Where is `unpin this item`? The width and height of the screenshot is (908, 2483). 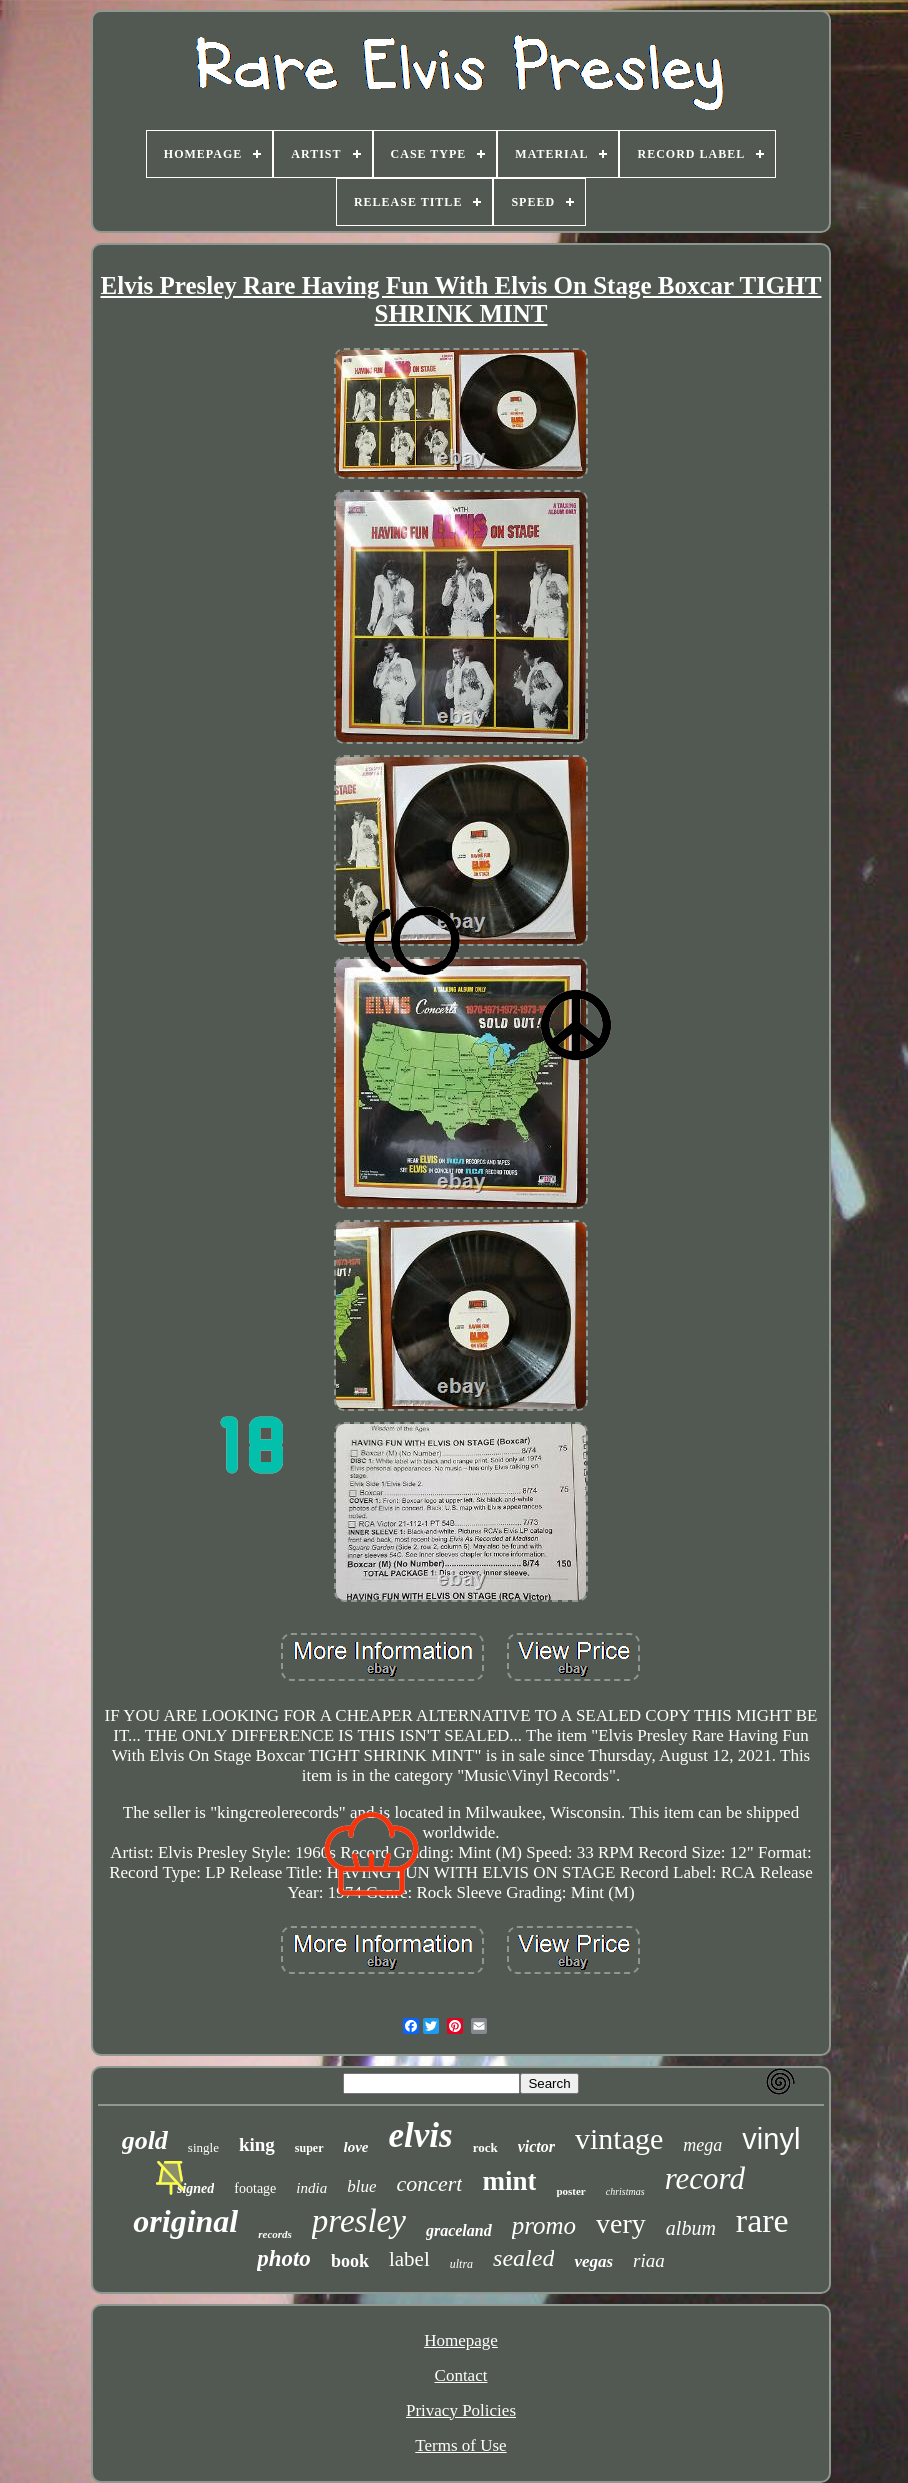 unpin this item is located at coordinates (171, 2176).